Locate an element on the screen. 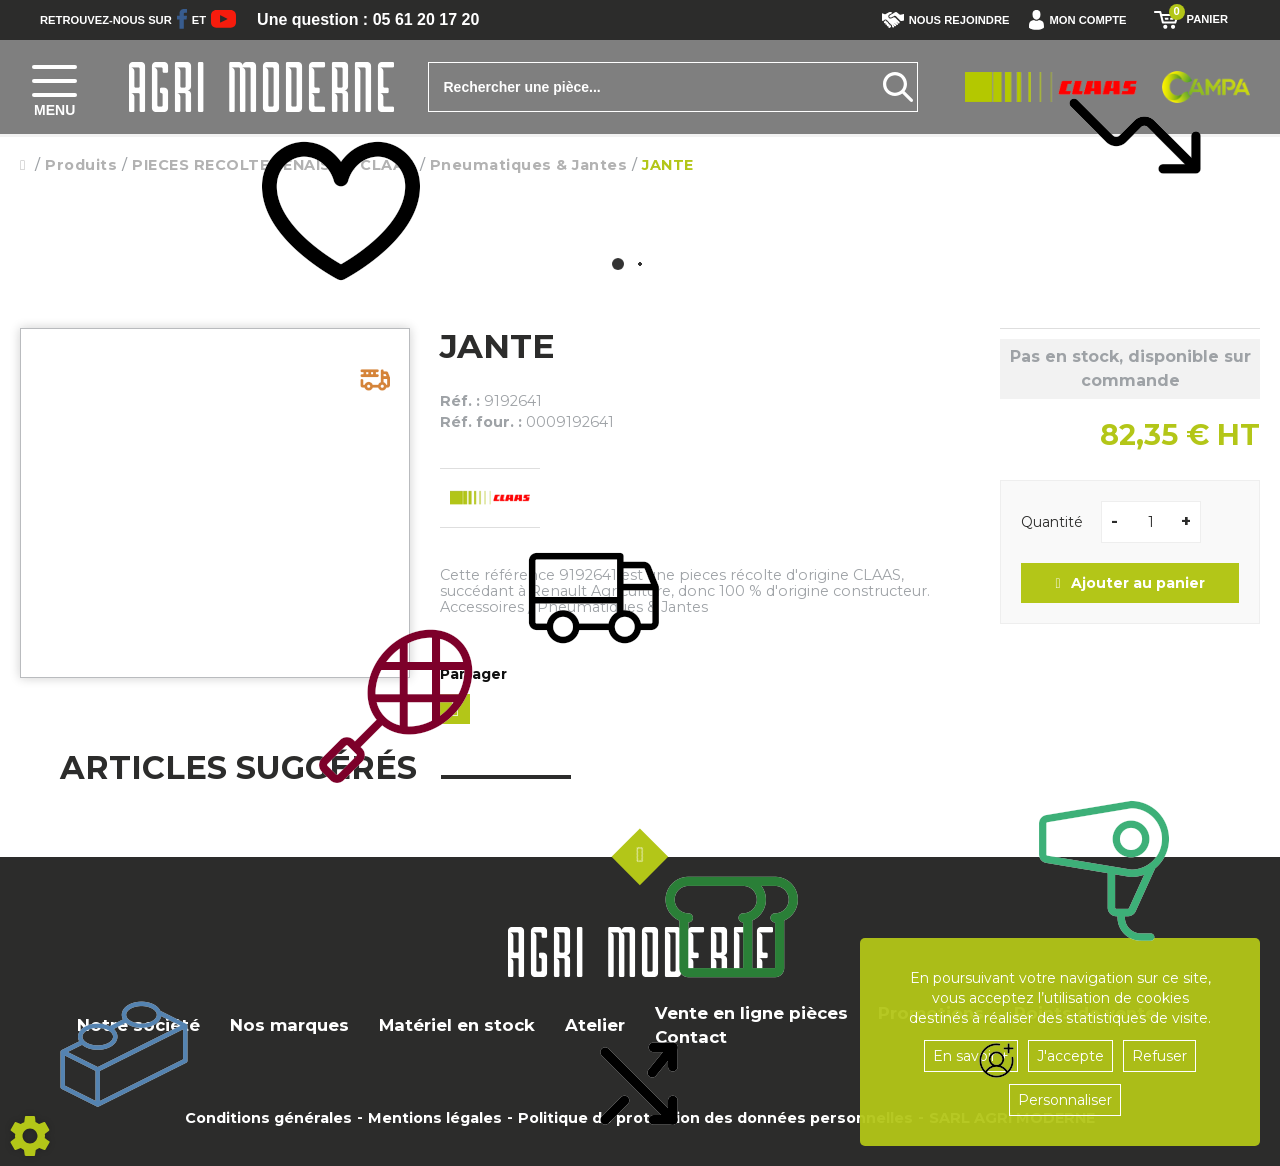  hair styling or salon services is located at coordinates (1106, 863).